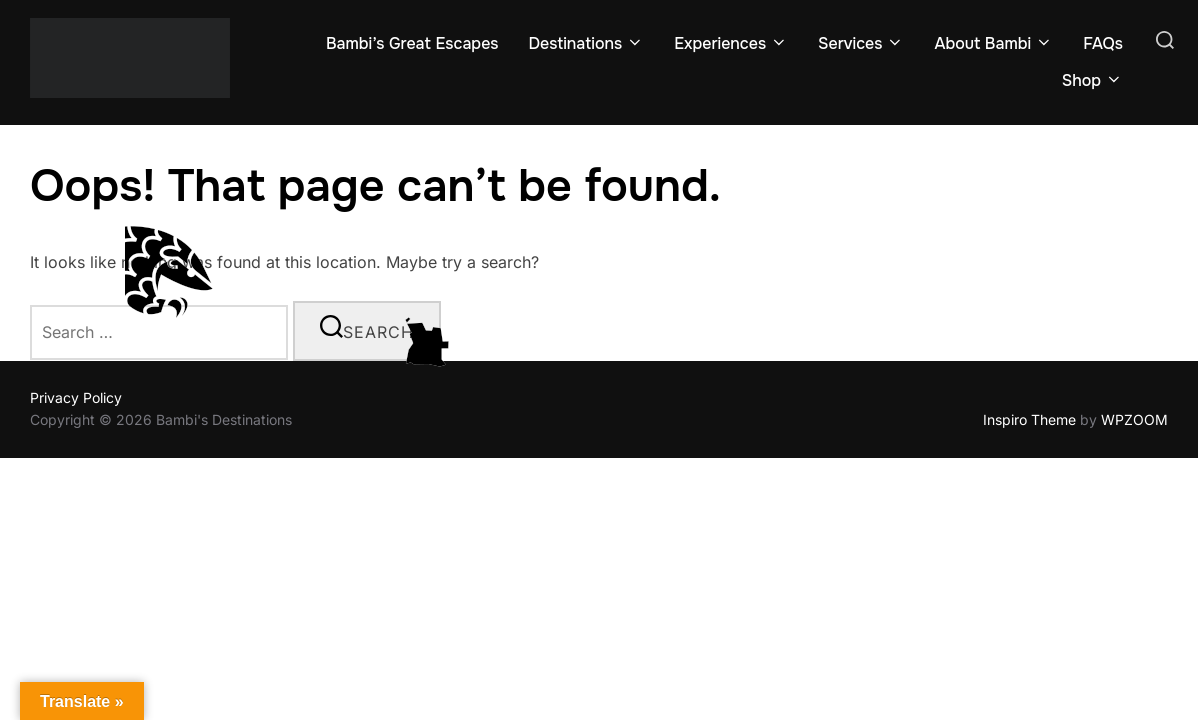  What do you see at coordinates (172, 272) in the screenshot?
I see `pangolin character or creature icon` at bounding box center [172, 272].